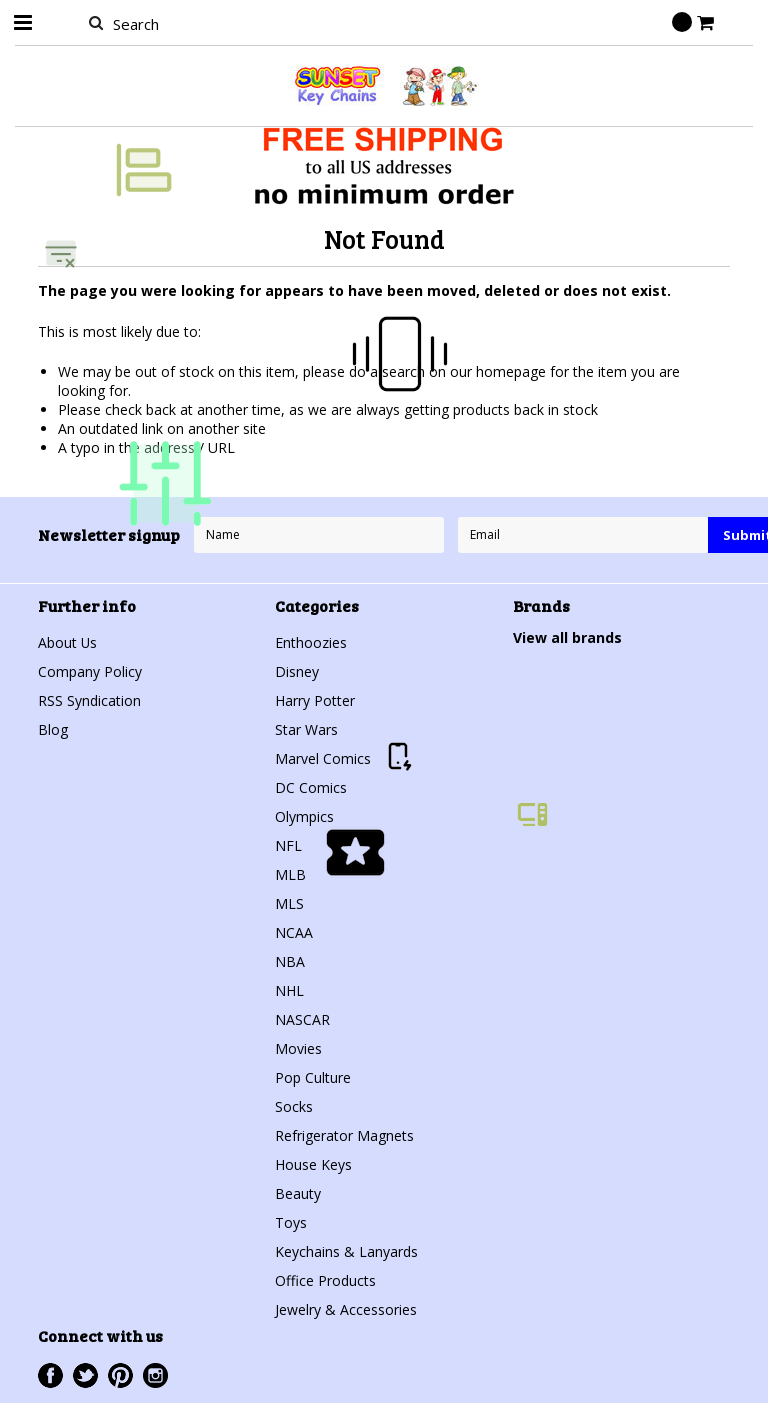  I want to click on align text or content to the left, so click(143, 170).